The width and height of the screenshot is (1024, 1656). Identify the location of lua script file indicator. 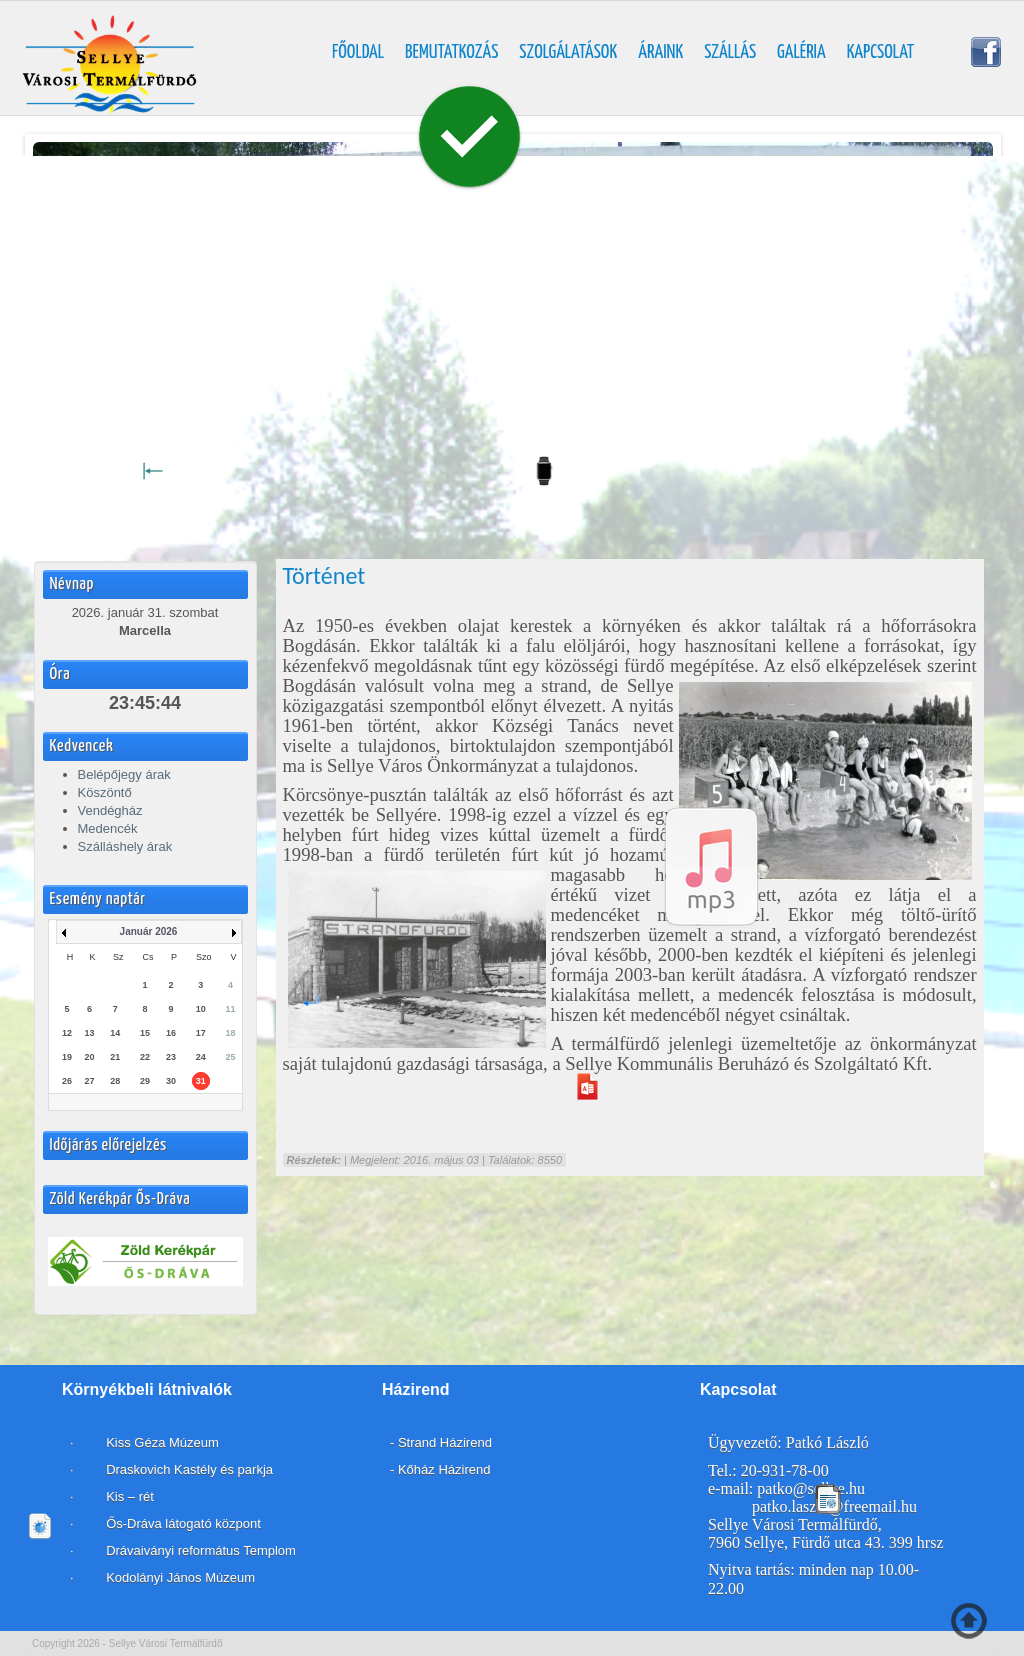
(40, 1526).